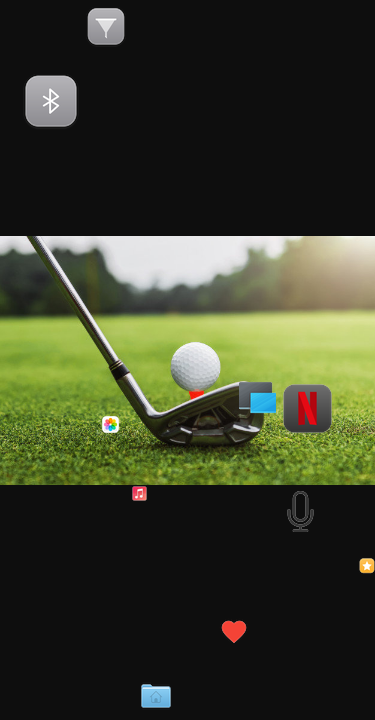  What do you see at coordinates (51, 102) in the screenshot?
I see `bluetooth is currently disabled or inactive` at bounding box center [51, 102].